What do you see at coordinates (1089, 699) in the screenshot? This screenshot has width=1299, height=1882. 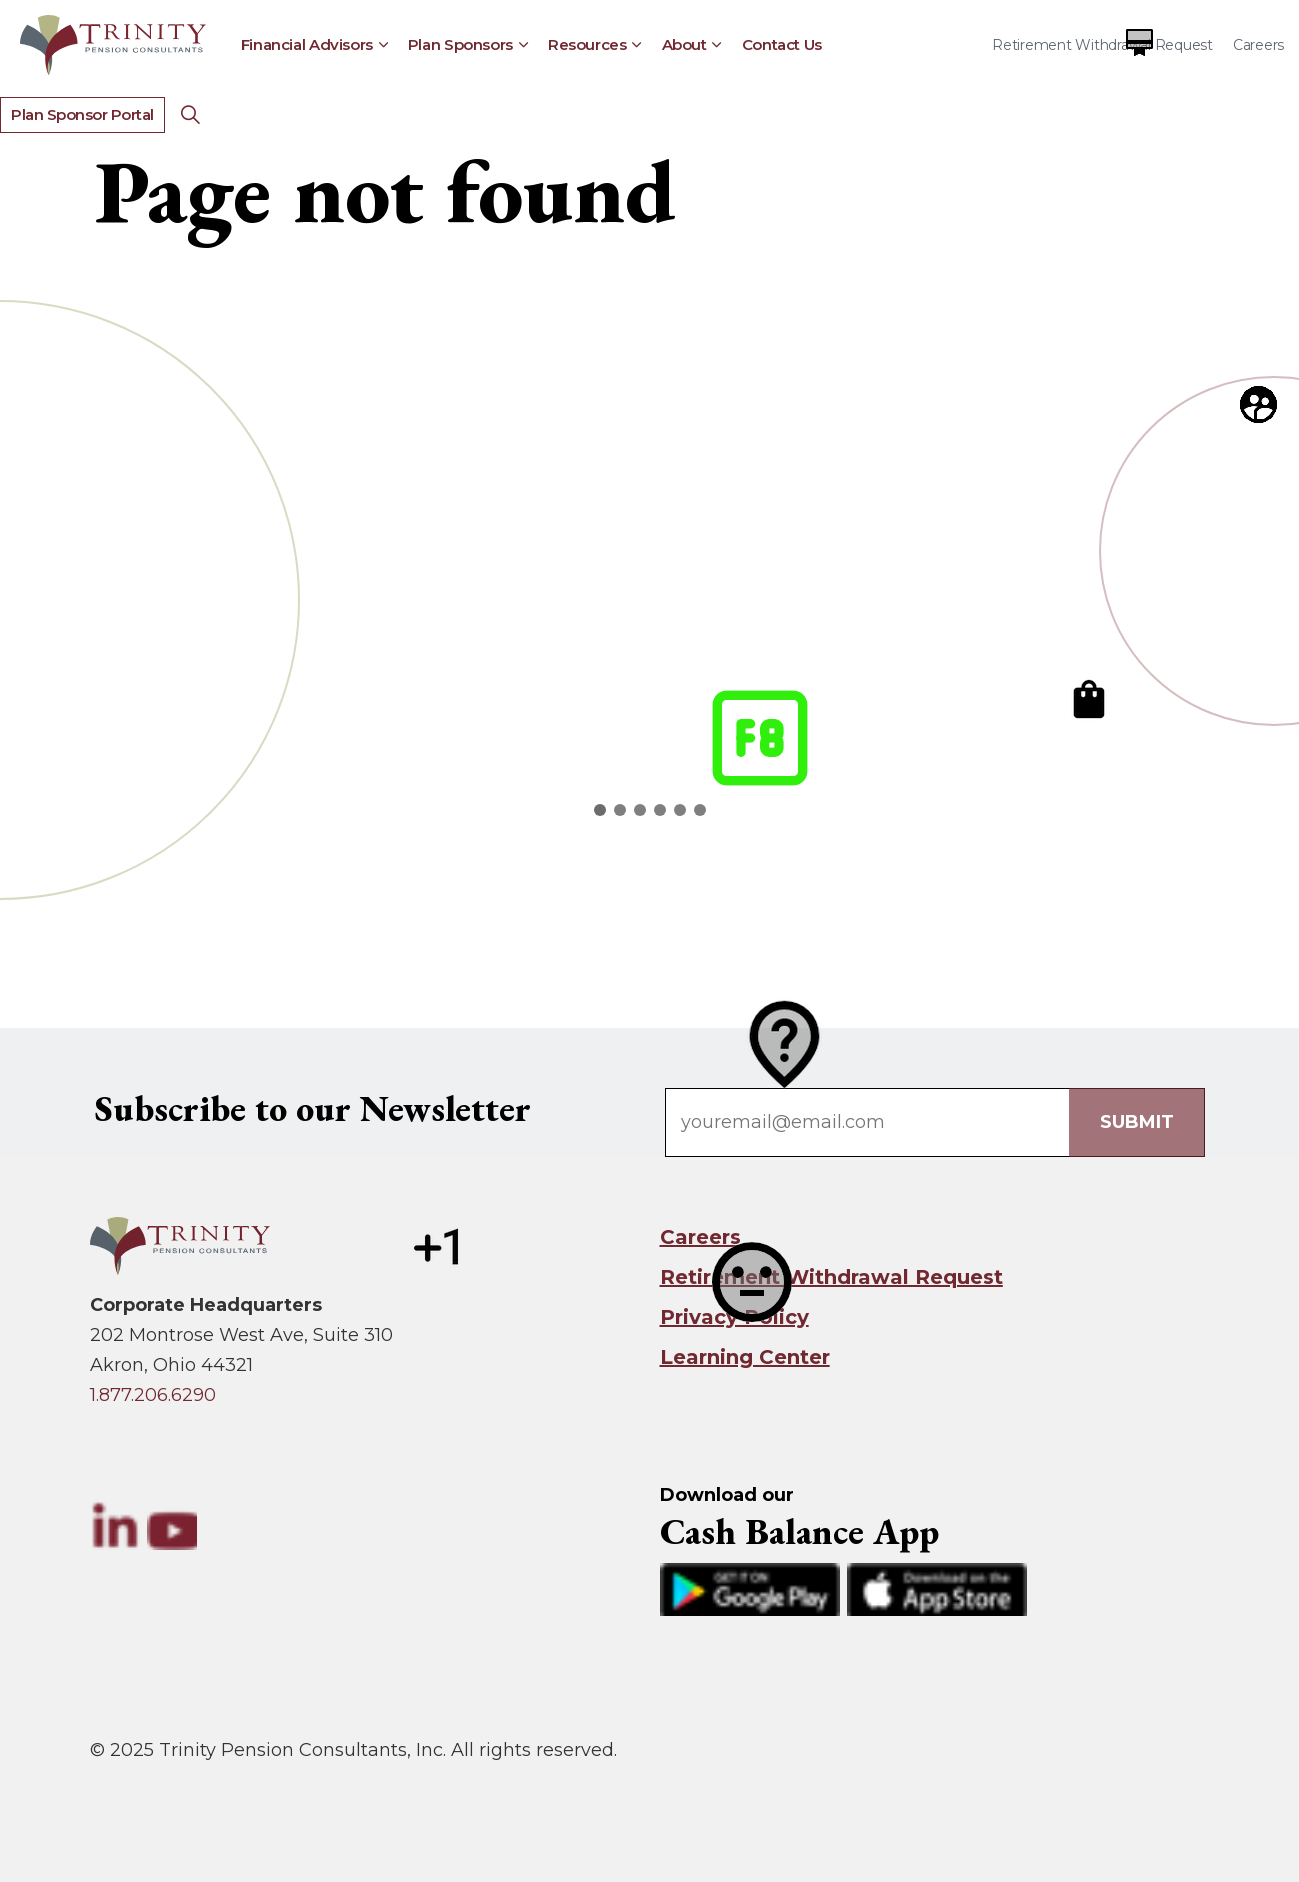 I see `view your shopping bag` at bounding box center [1089, 699].